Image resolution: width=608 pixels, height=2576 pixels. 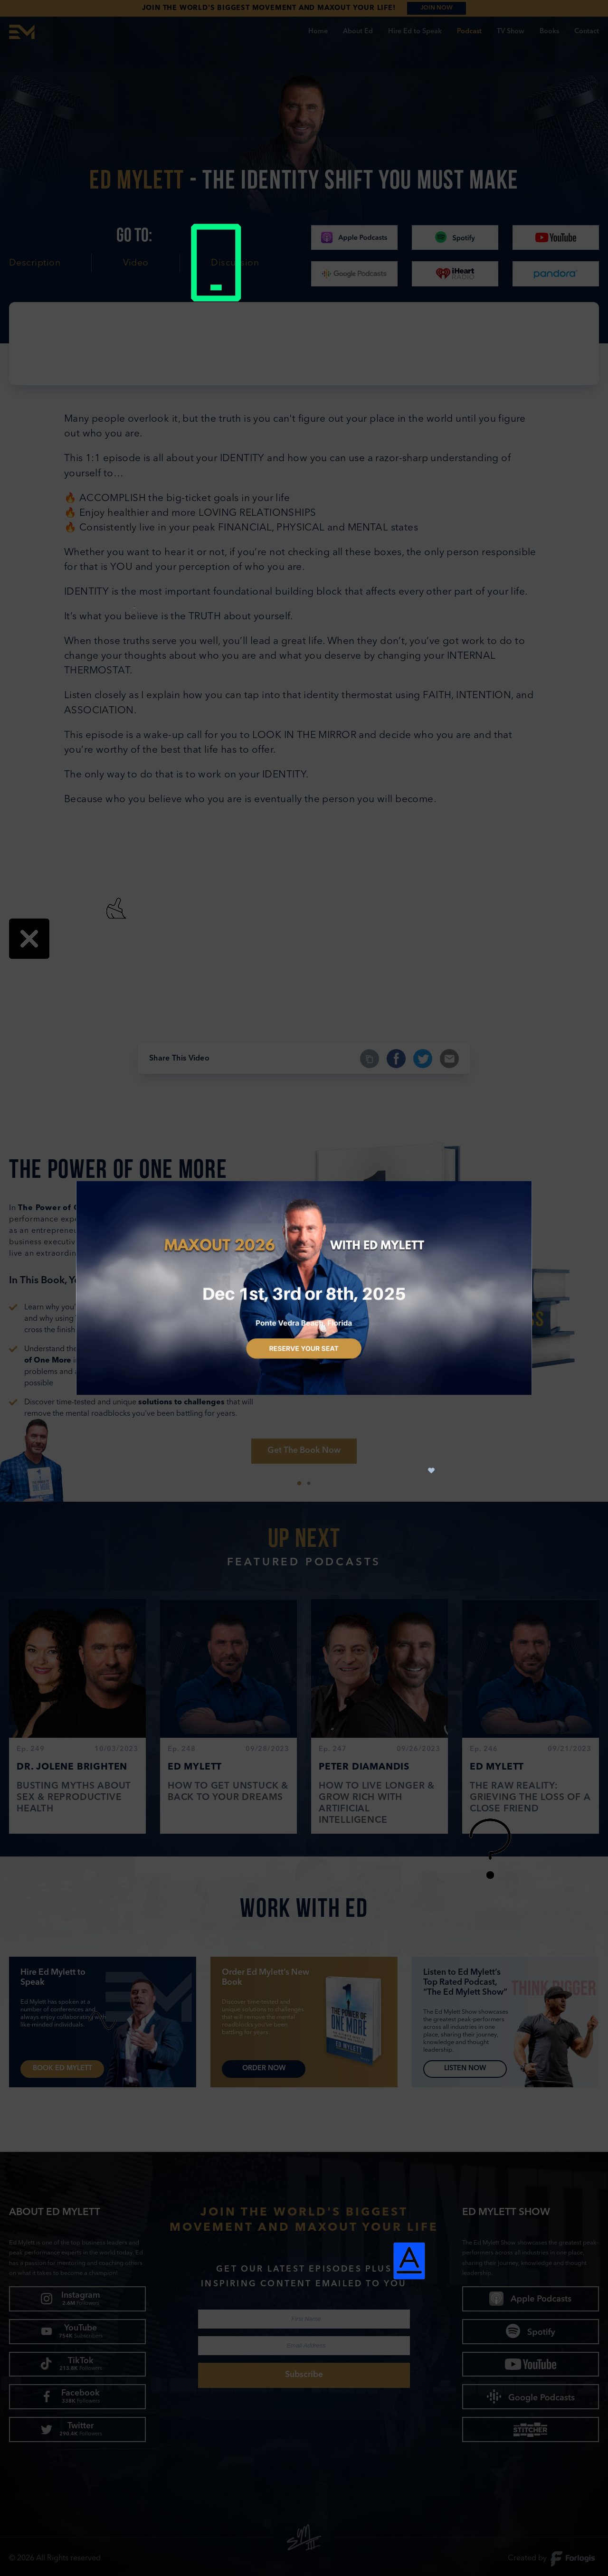 I want to click on add to favorites, so click(x=431, y=1470).